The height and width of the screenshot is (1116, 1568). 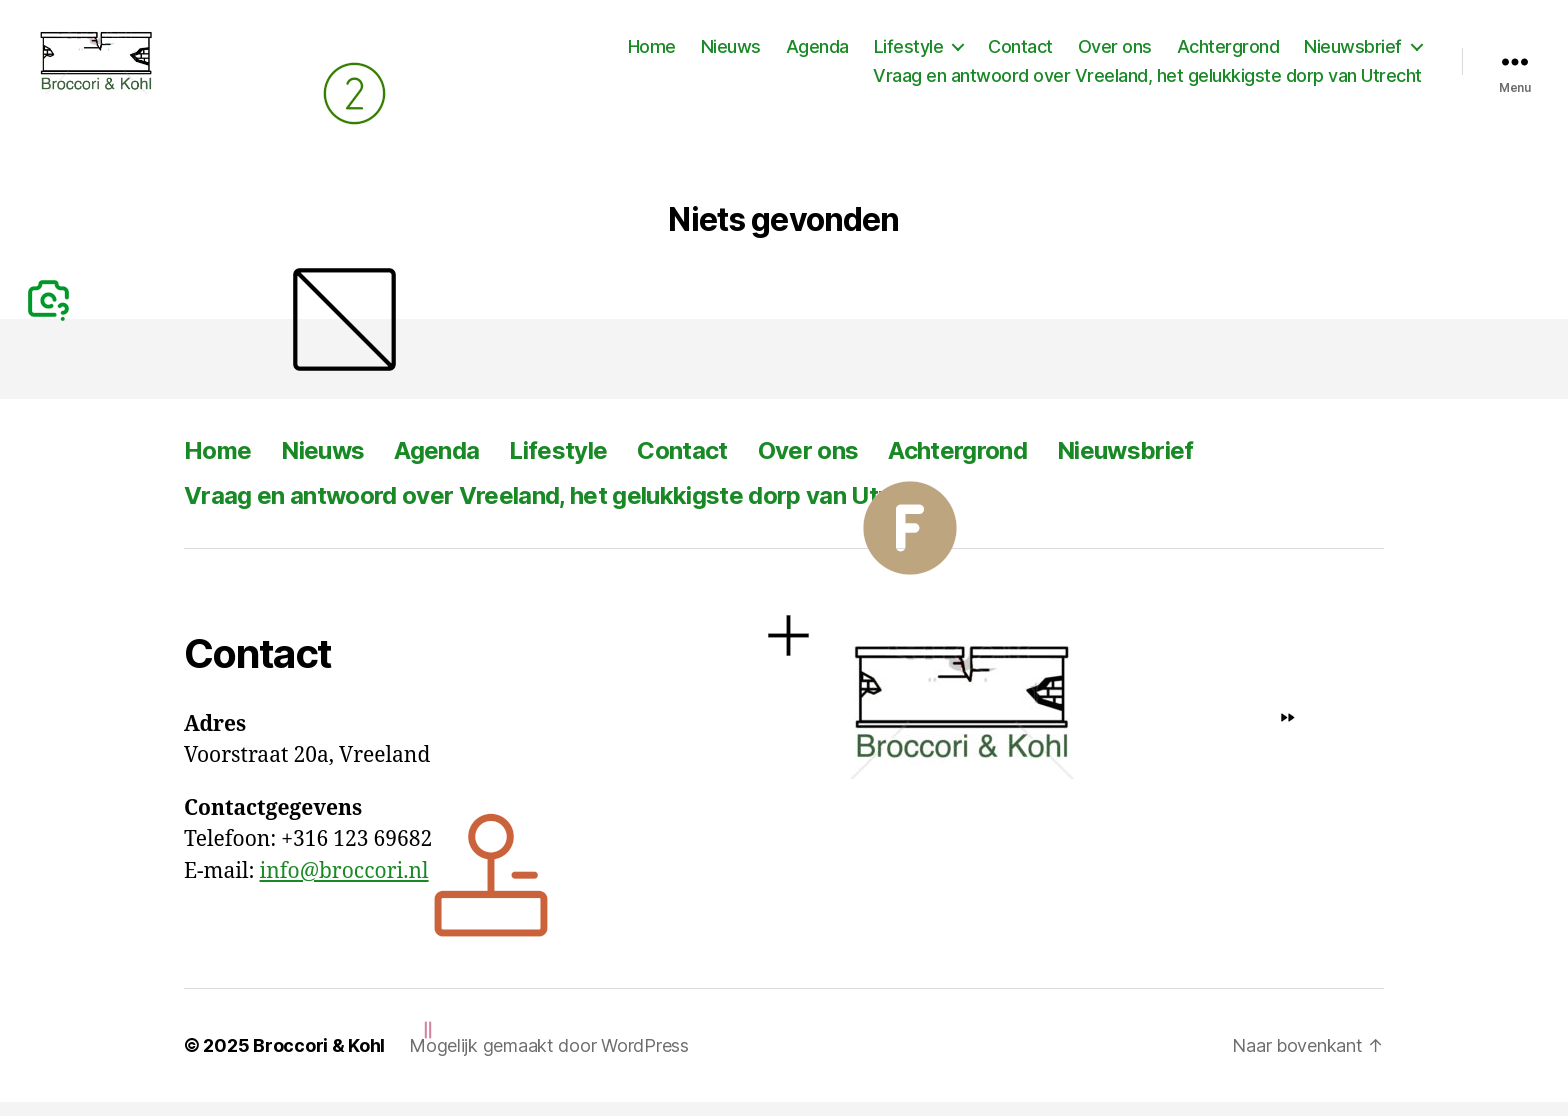 I want to click on skip forward in media playback, so click(x=1287, y=717).